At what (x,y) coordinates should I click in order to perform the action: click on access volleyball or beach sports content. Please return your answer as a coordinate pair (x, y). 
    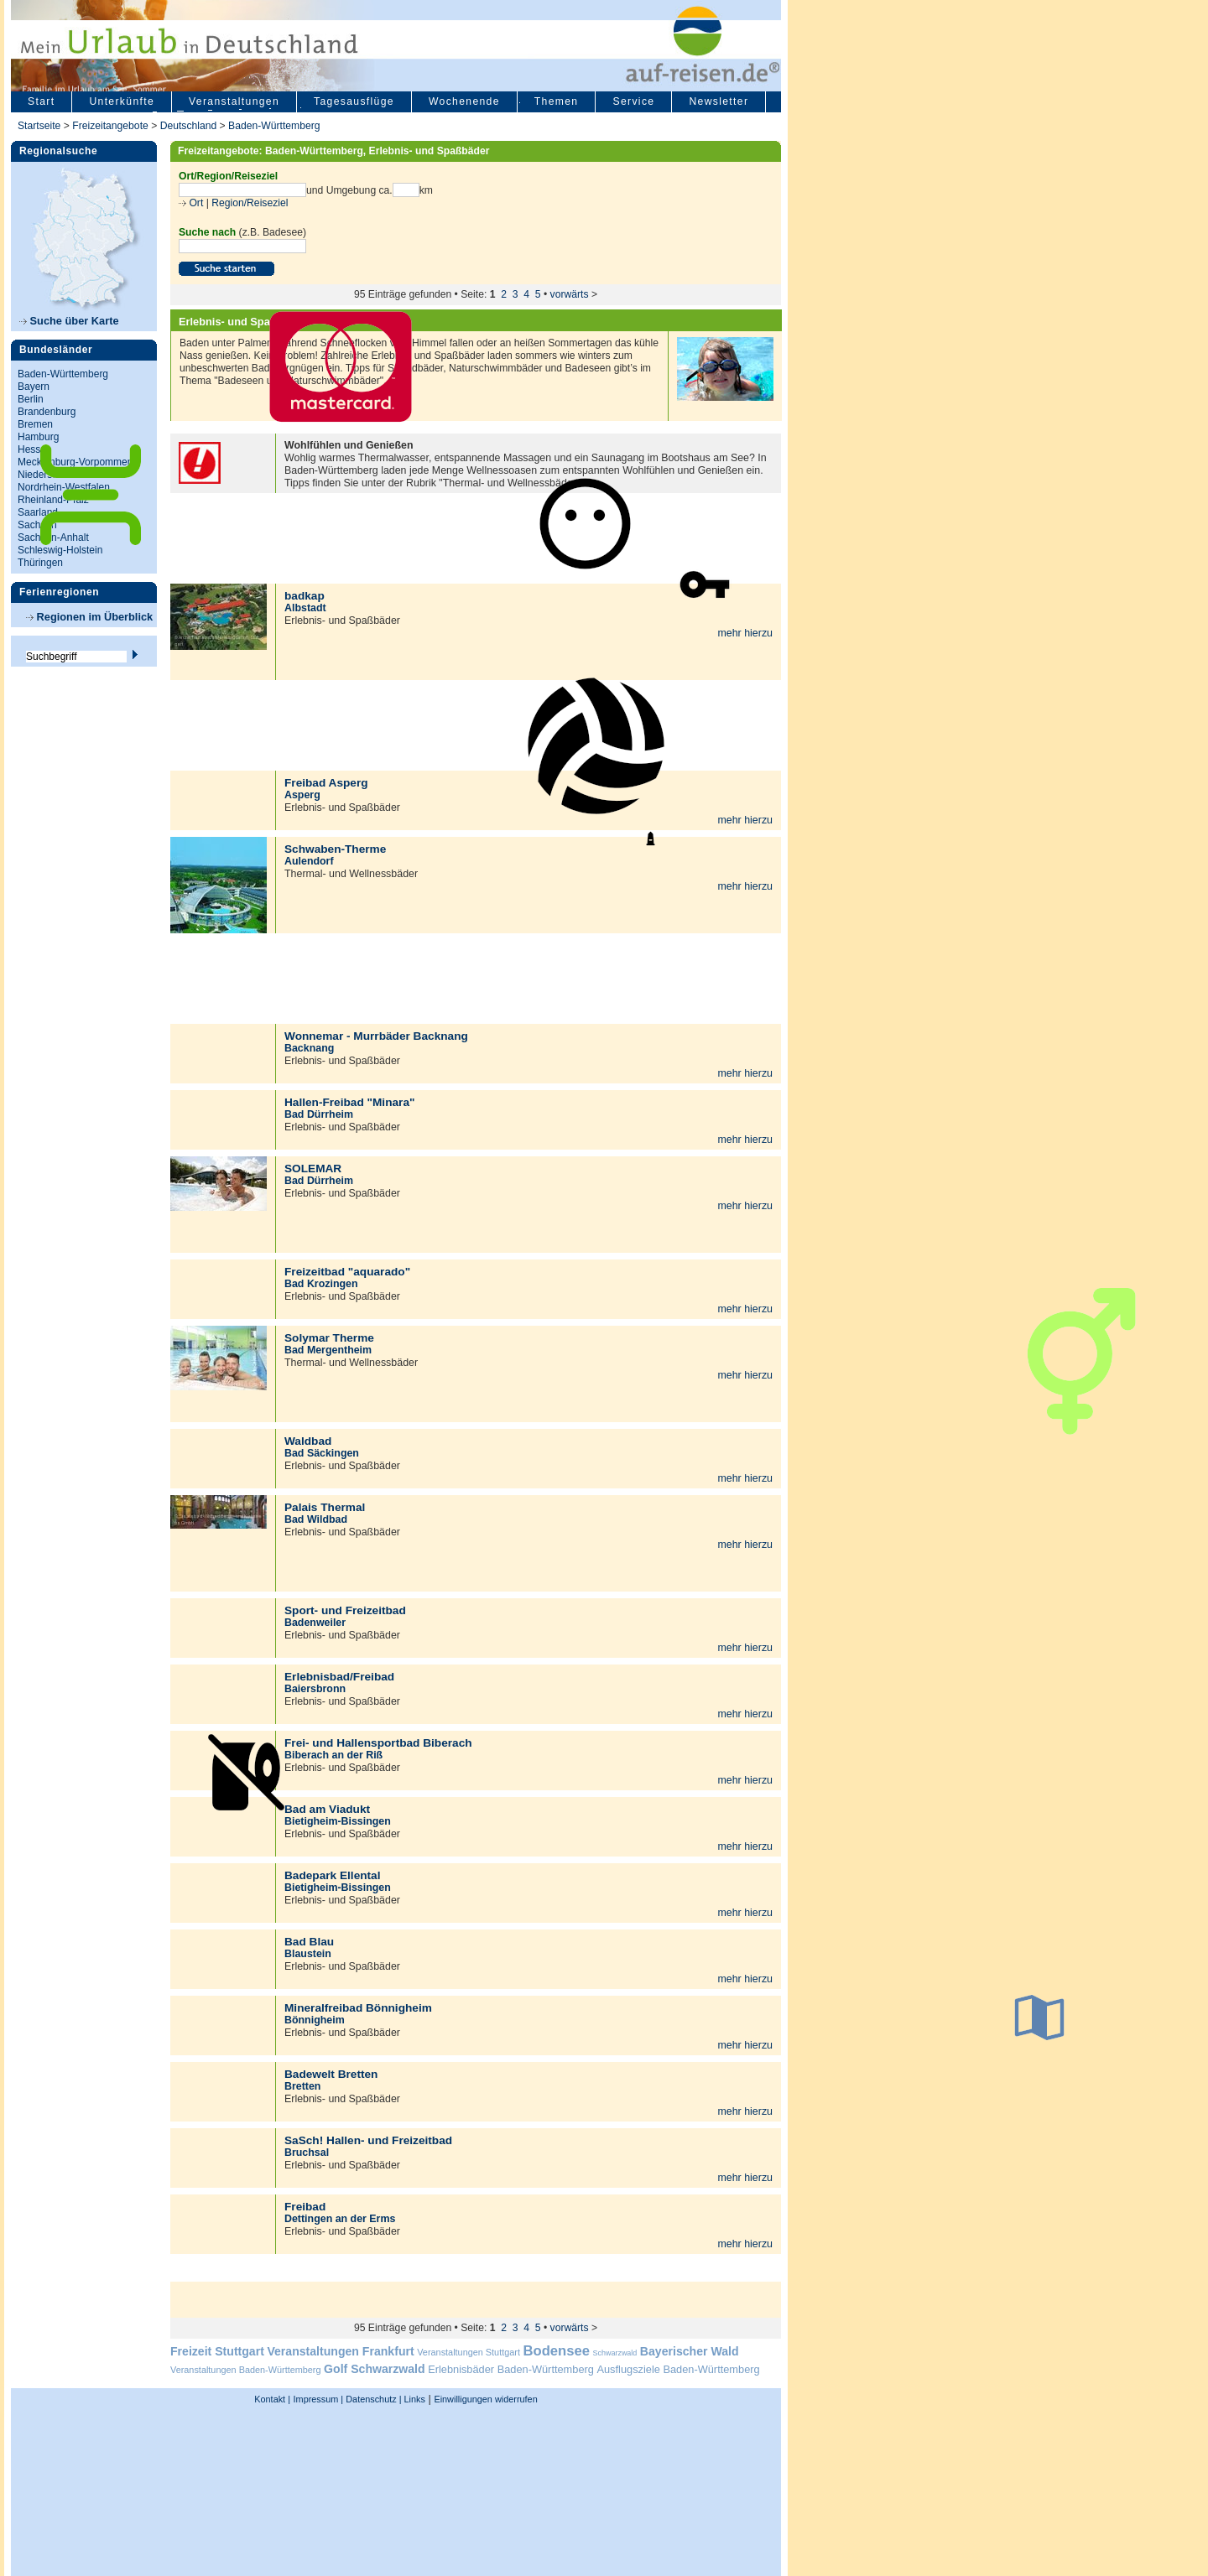
    Looking at the image, I should click on (596, 745).